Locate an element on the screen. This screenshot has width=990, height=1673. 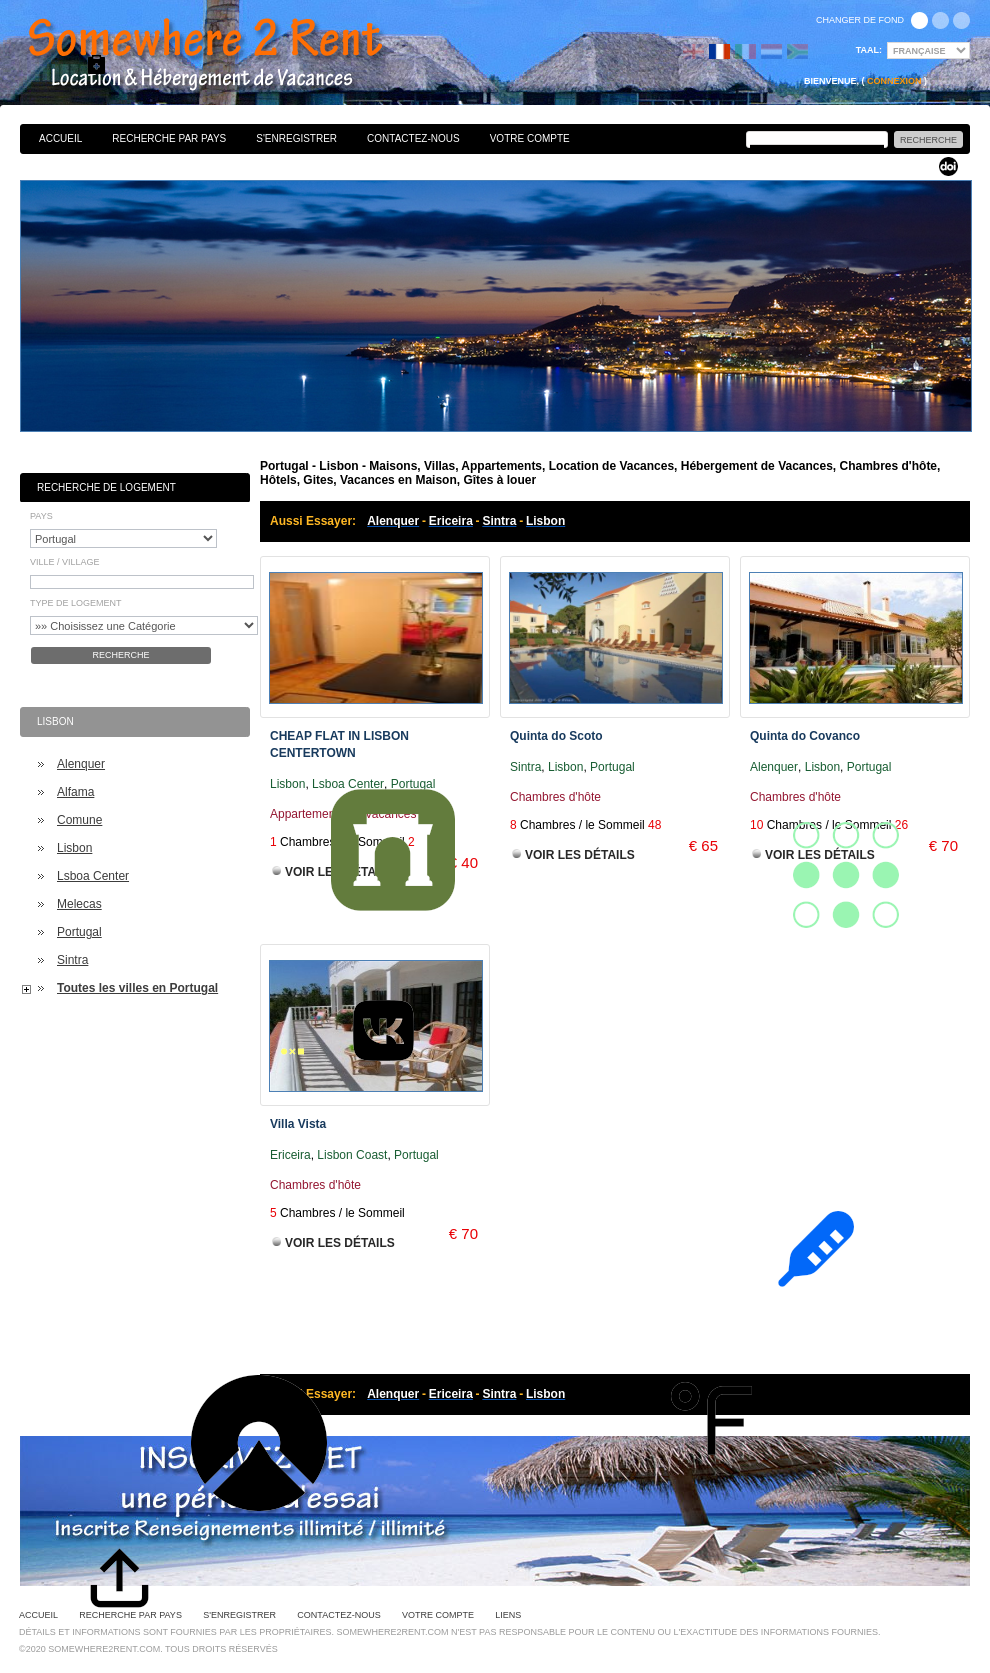
open VK social network app is located at coordinates (383, 1030).